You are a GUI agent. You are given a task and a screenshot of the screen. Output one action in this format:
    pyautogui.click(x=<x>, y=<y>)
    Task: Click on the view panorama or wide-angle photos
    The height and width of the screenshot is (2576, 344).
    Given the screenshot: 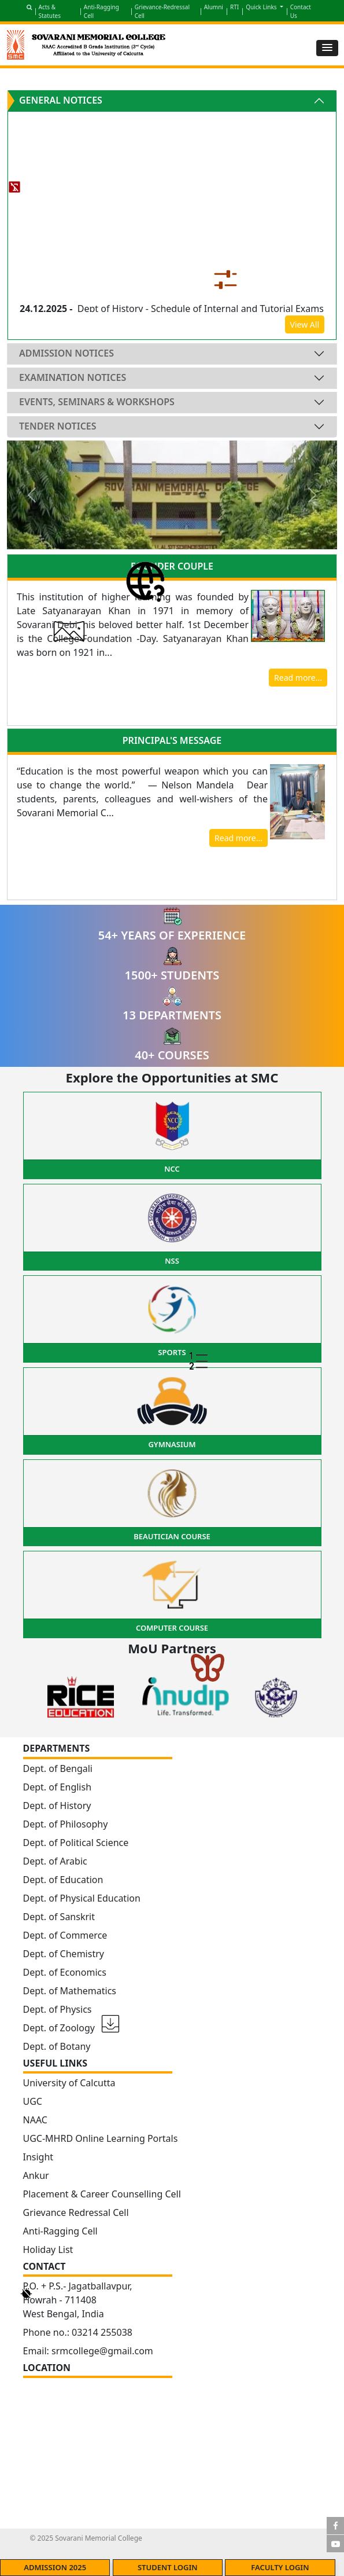 What is the action you would take?
    pyautogui.click(x=69, y=631)
    